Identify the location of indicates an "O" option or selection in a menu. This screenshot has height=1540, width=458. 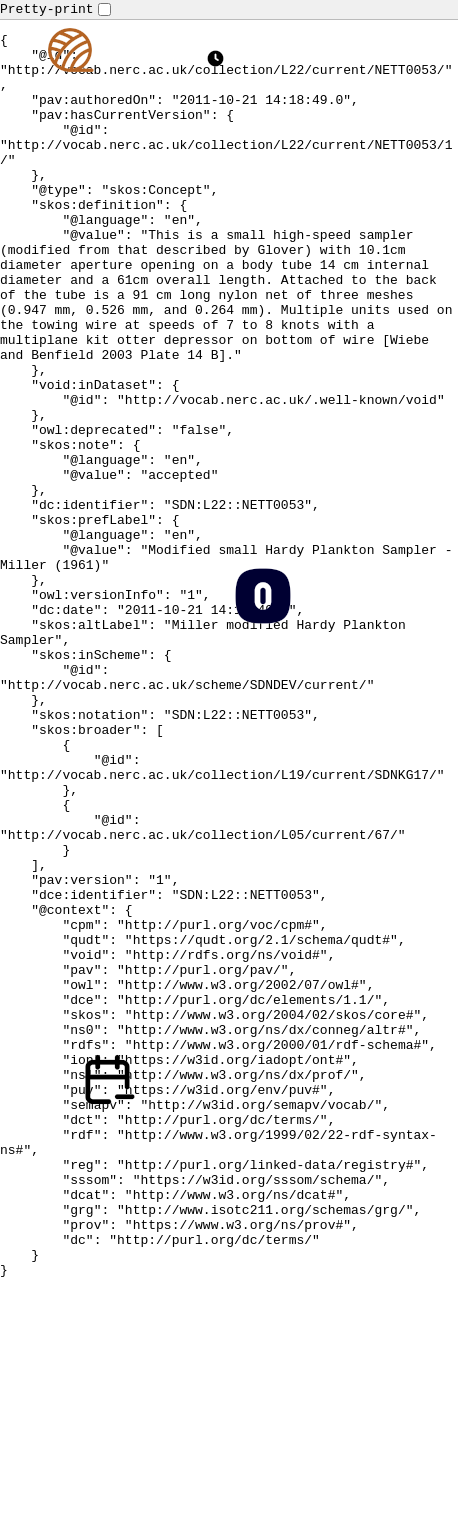
(263, 596).